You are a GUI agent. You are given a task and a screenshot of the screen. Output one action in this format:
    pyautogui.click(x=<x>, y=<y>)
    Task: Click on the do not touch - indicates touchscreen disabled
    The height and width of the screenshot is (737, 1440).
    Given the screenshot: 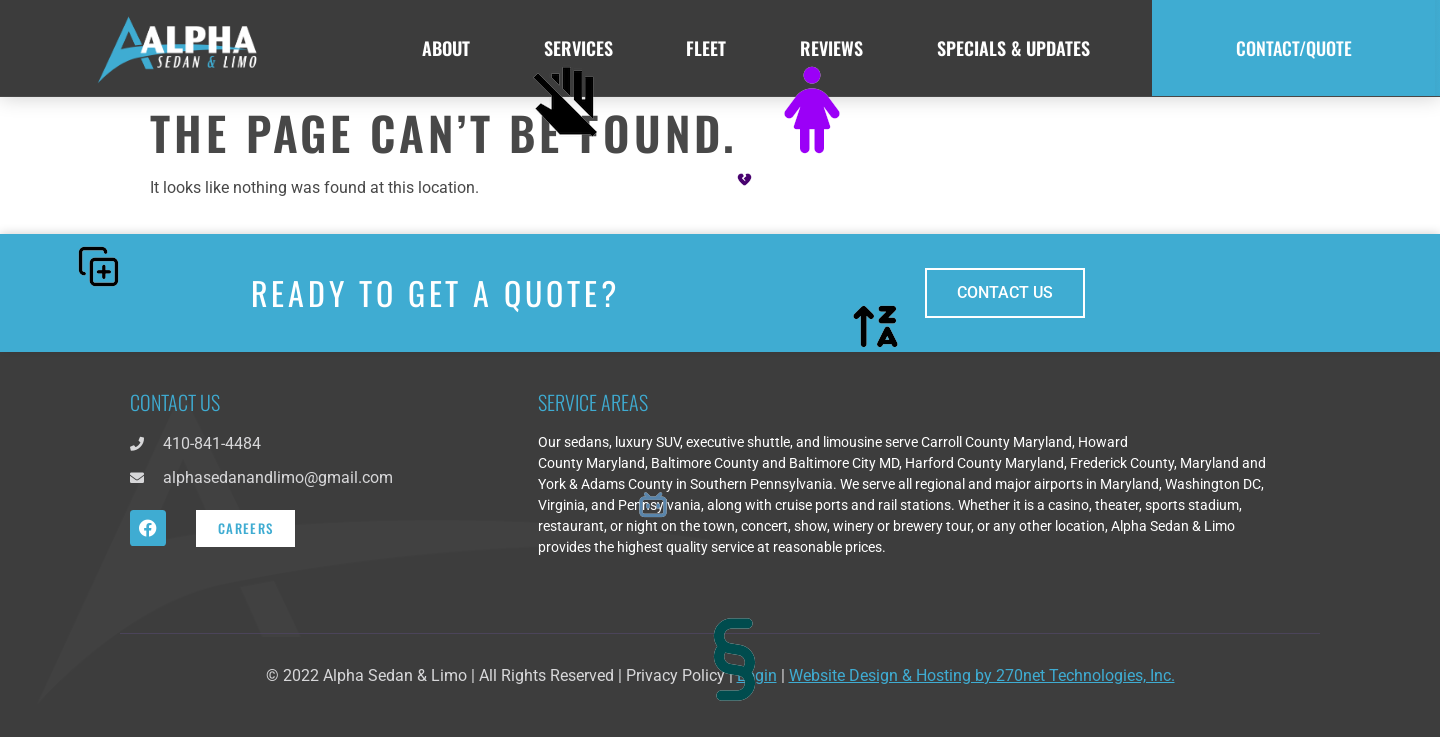 What is the action you would take?
    pyautogui.click(x=567, y=102)
    